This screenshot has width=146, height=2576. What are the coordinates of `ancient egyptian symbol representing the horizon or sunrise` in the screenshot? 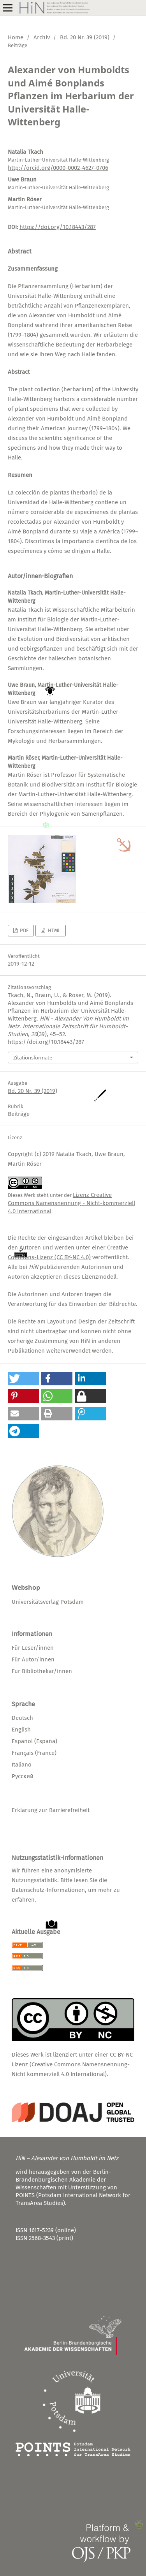 It's located at (51, 1924).